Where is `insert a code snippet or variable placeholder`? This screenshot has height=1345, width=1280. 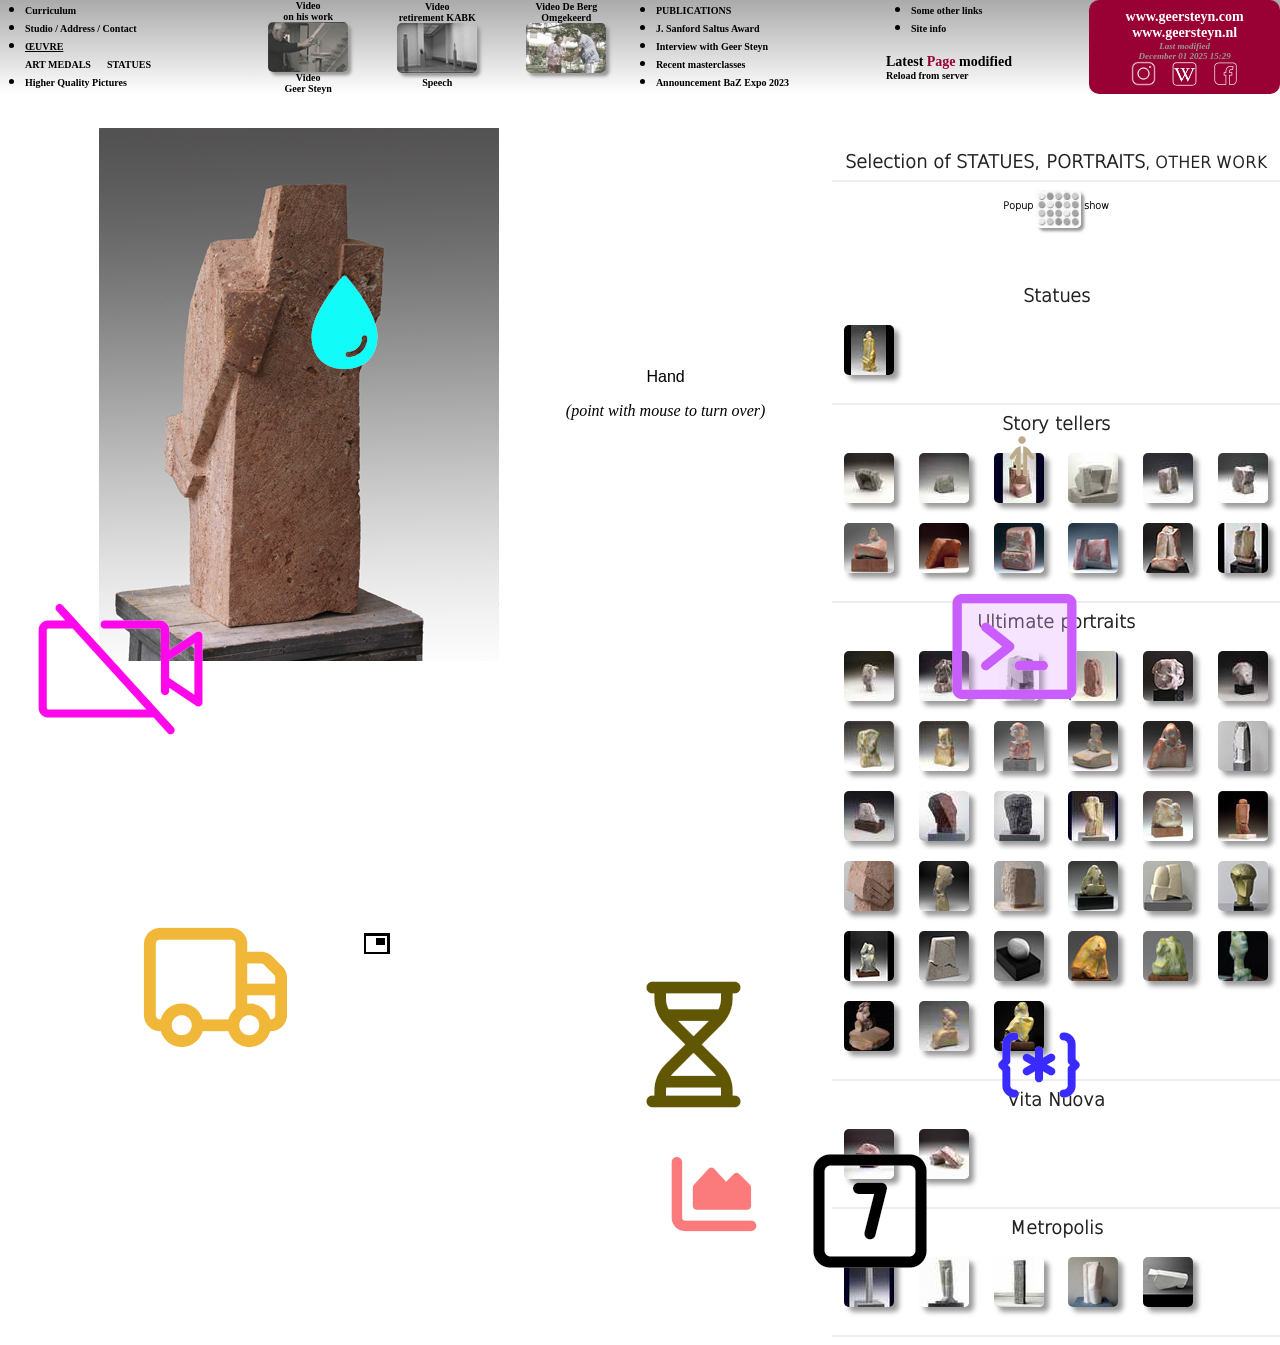 insert a code snippet or variable placeholder is located at coordinates (1039, 1065).